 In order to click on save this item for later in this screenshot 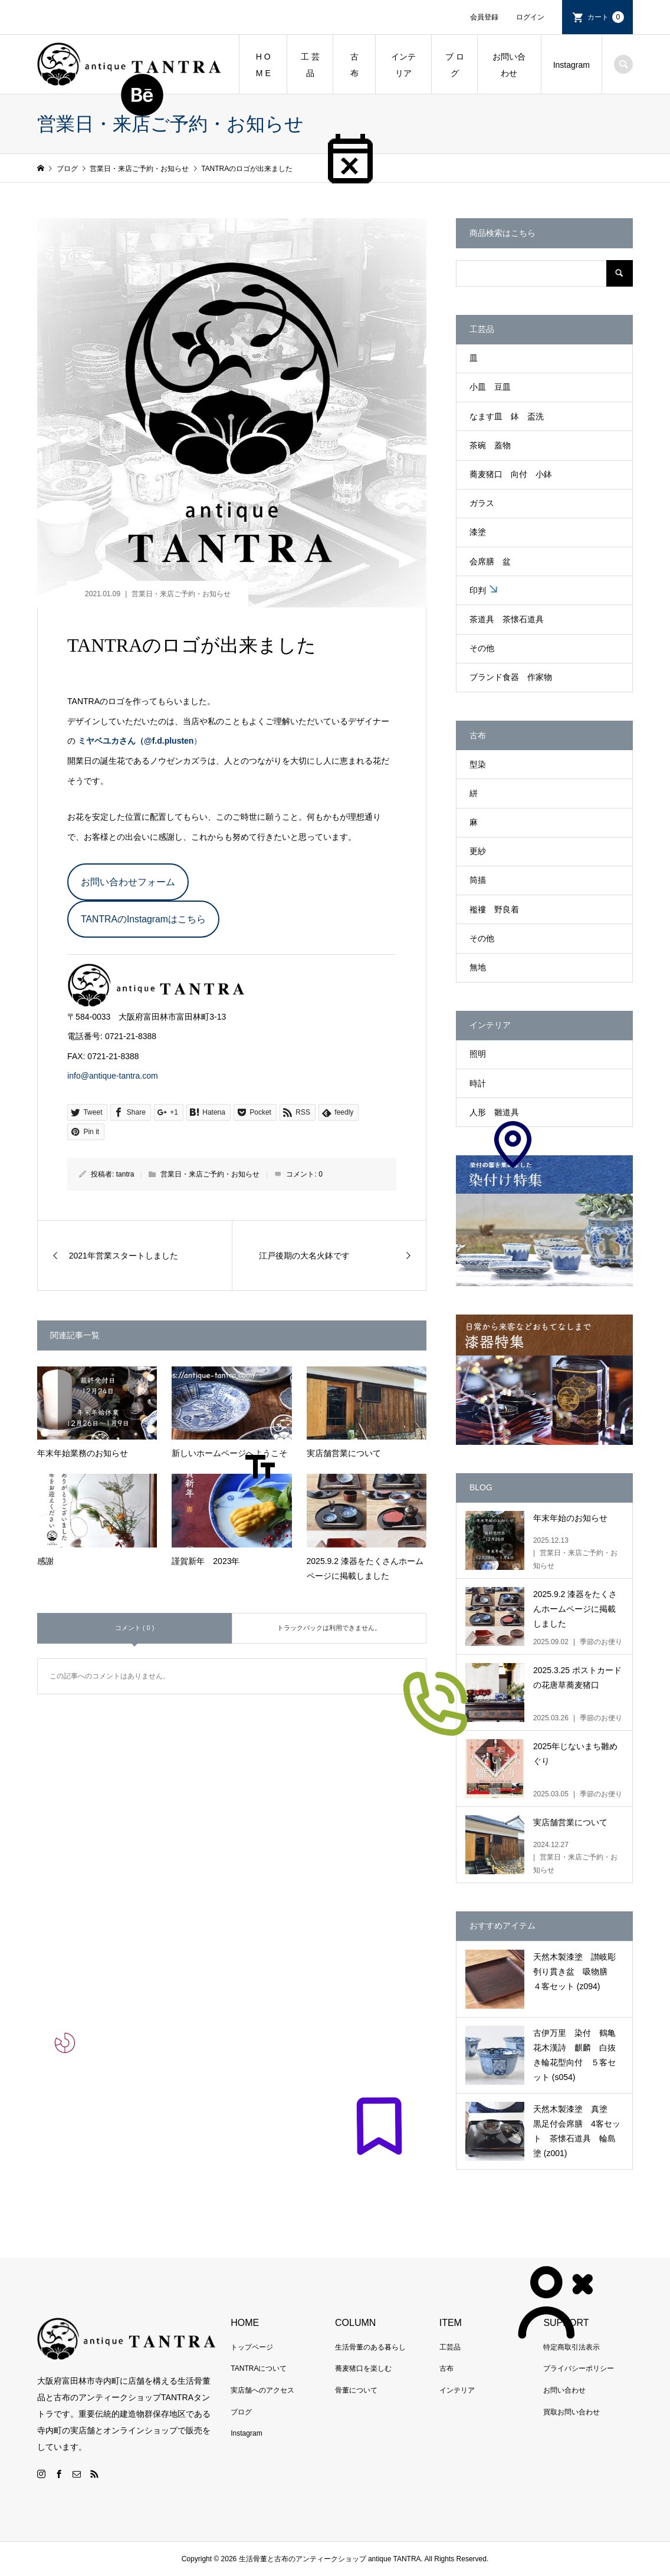, I will do `click(379, 2126)`.